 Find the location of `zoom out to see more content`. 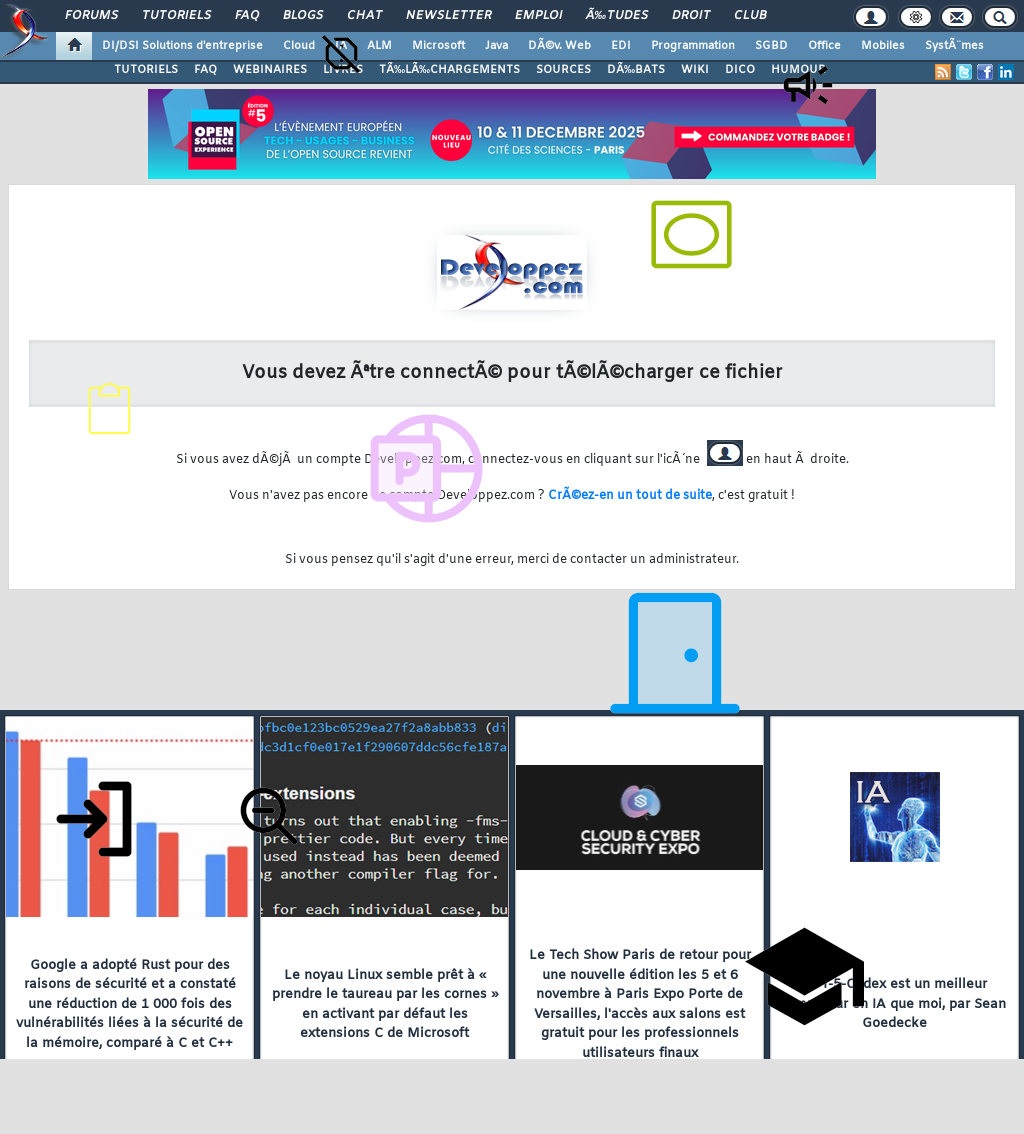

zoom out to see more content is located at coordinates (269, 816).